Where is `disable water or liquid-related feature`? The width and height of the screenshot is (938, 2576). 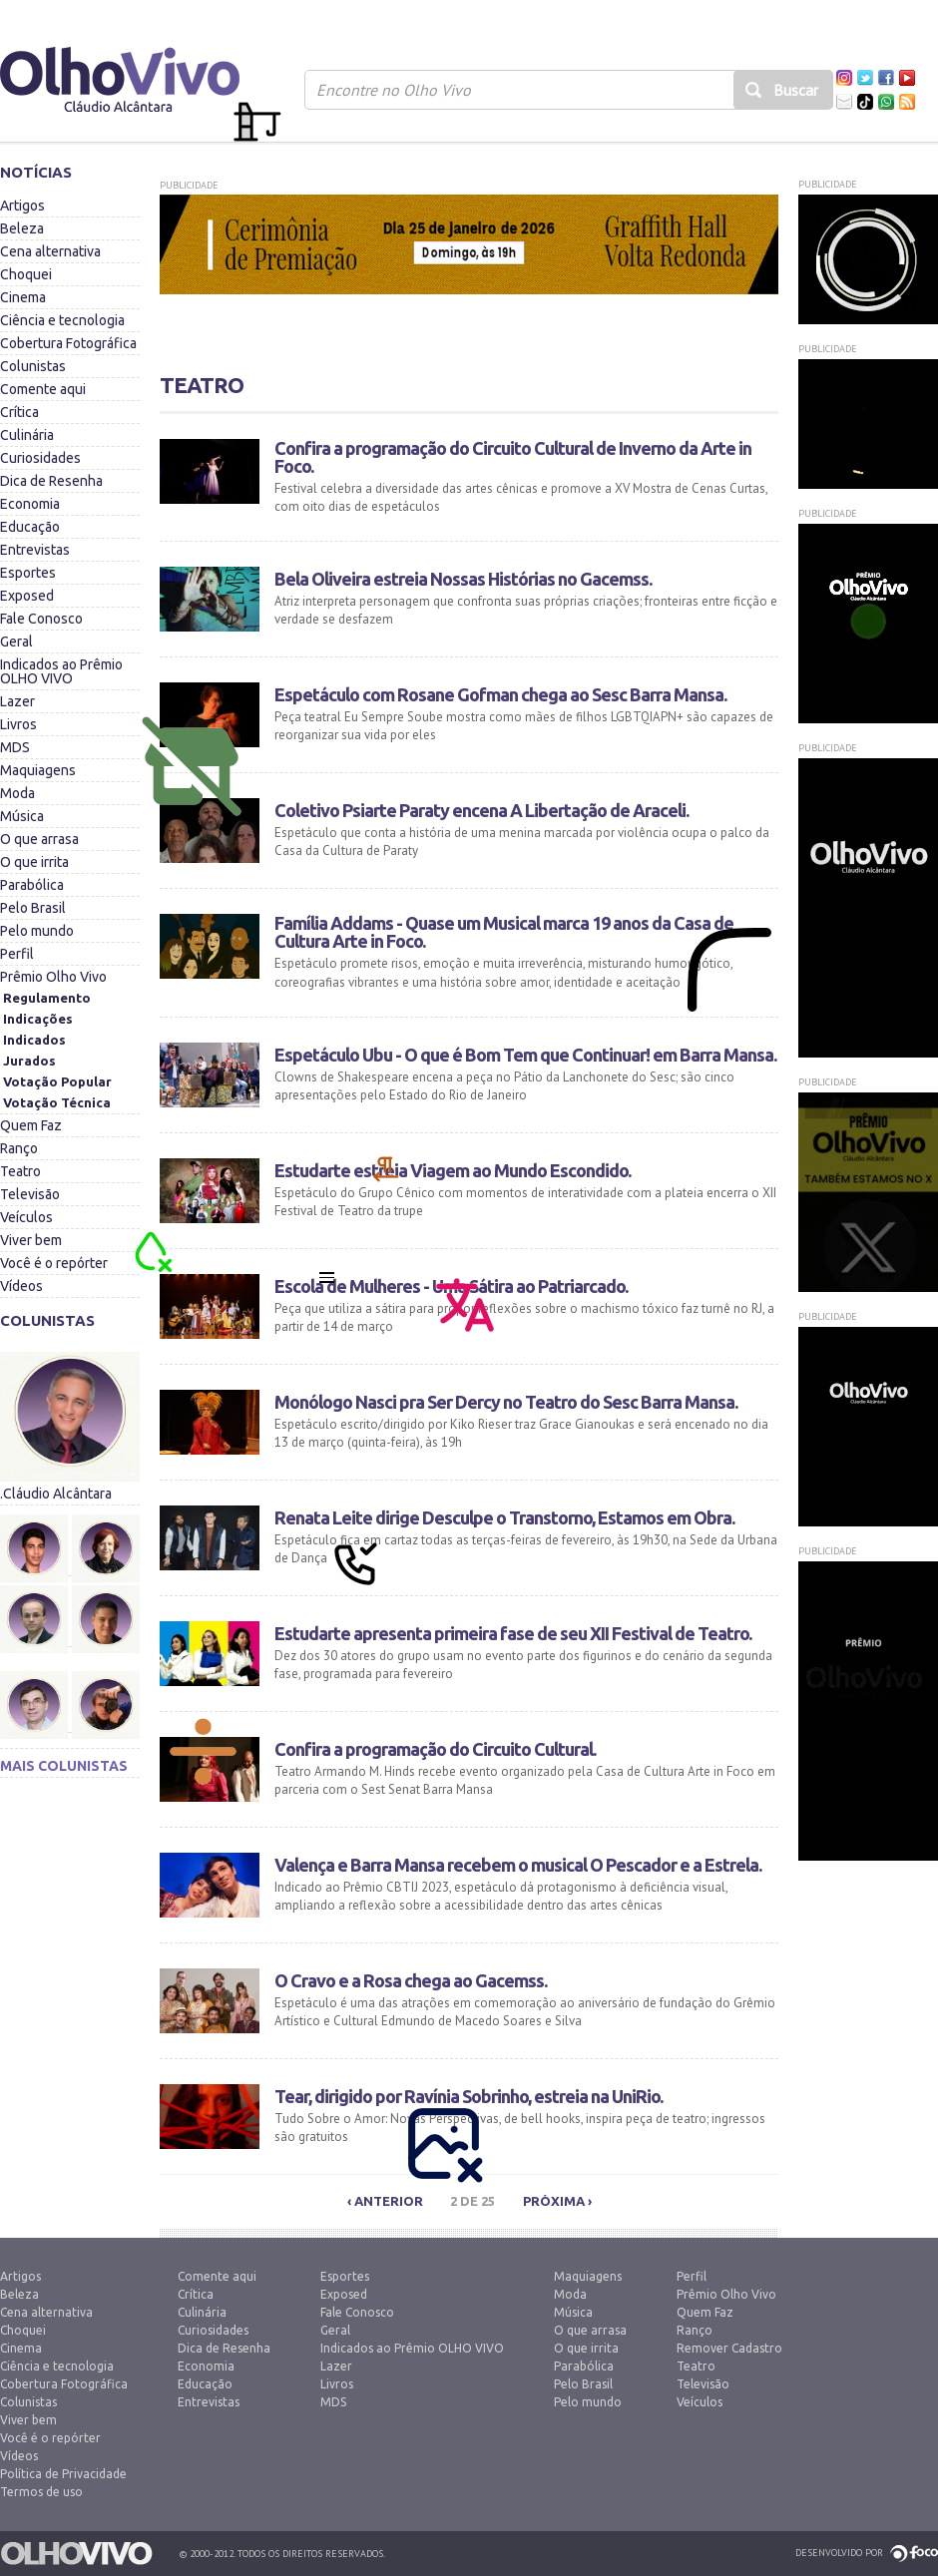 disable water or liquid-related feature is located at coordinates (151, 1251).